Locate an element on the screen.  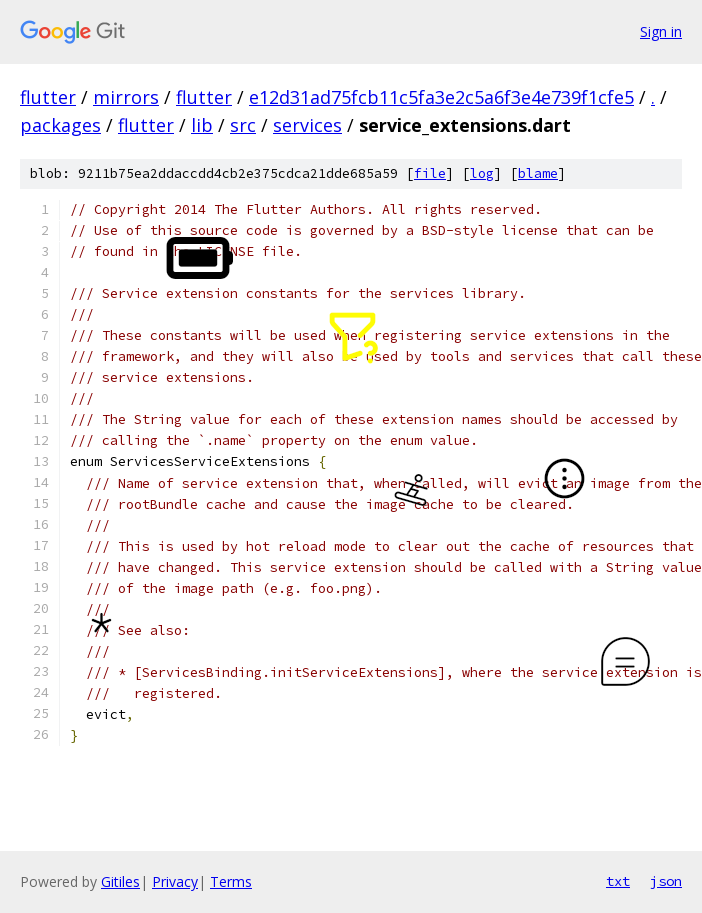
get help with filter options is located at coordinates (352, 335).